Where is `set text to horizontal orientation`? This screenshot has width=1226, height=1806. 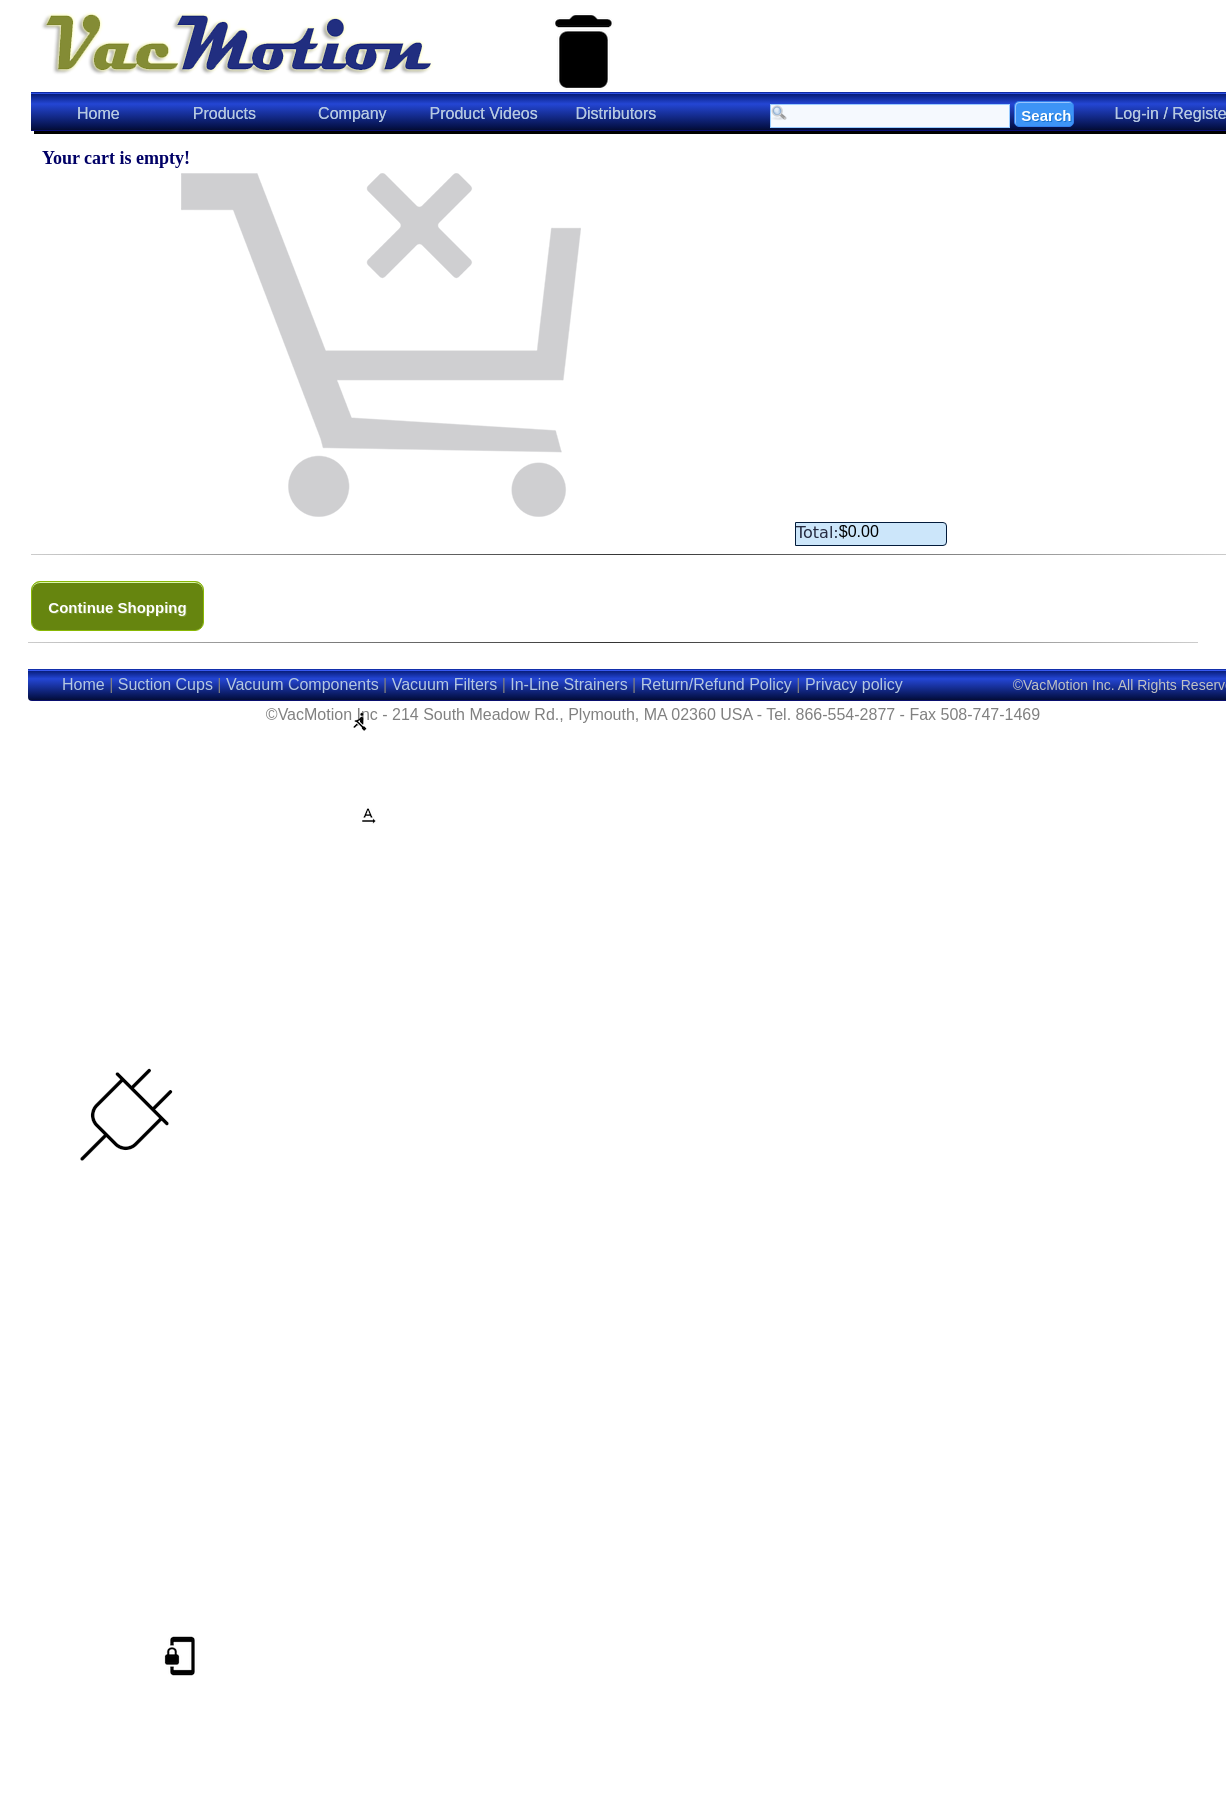
set text to horizontal orientation is located at coordinates (368, 816).